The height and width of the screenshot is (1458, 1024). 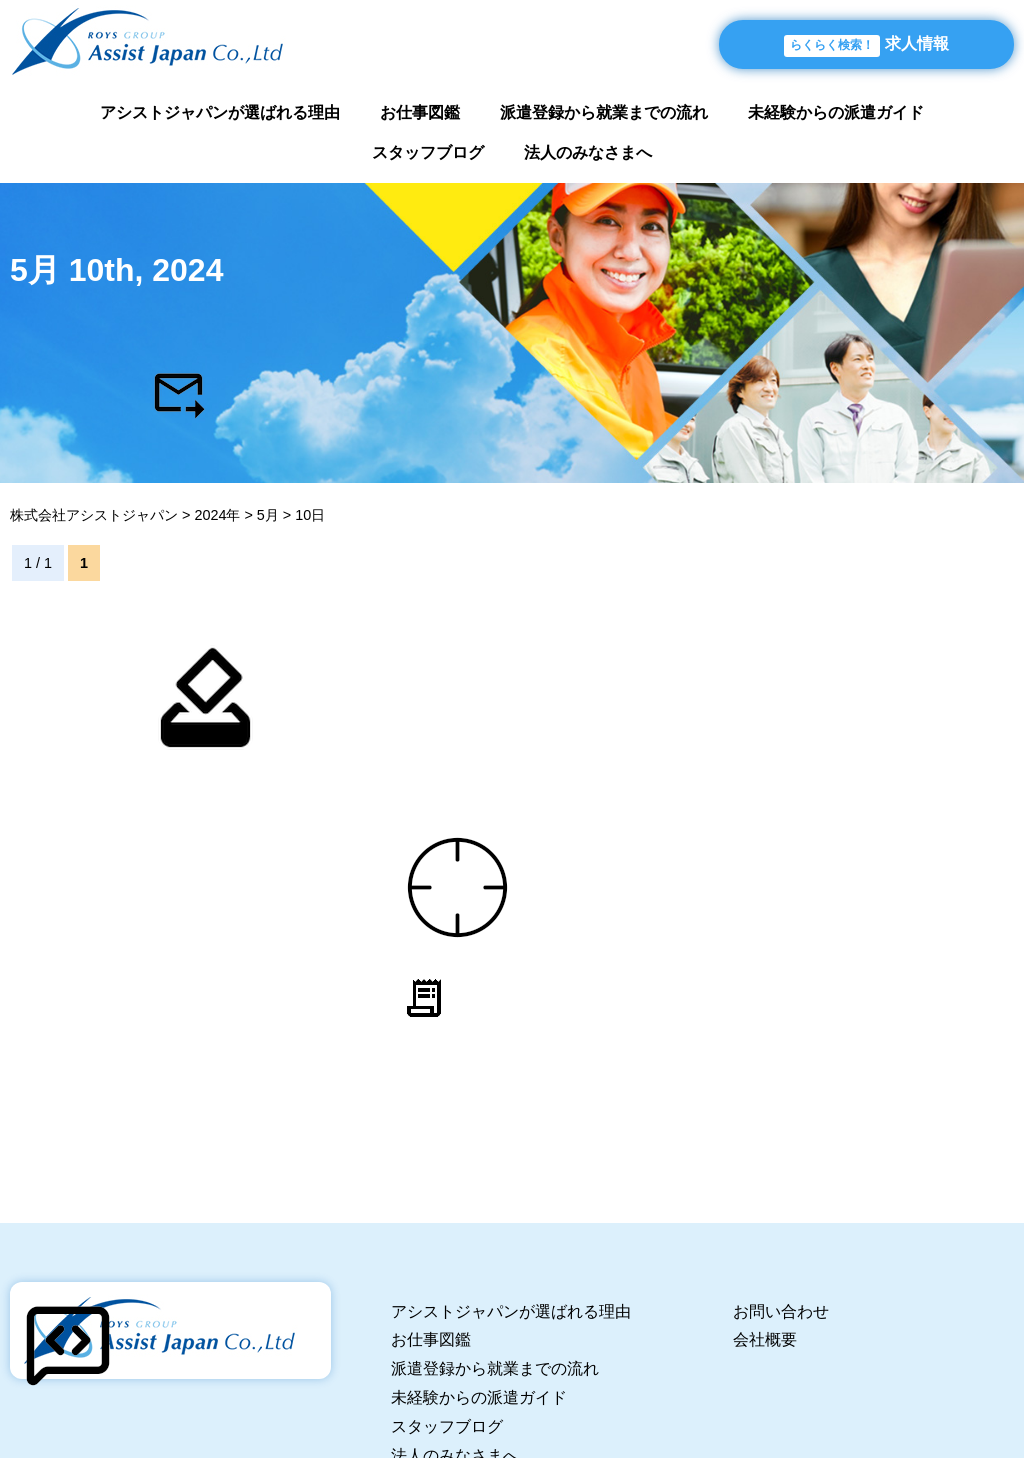 What do you see at coordinates (457, 887) in the screenshot?
I see `center map on current location` at bounding box center [457, 887].